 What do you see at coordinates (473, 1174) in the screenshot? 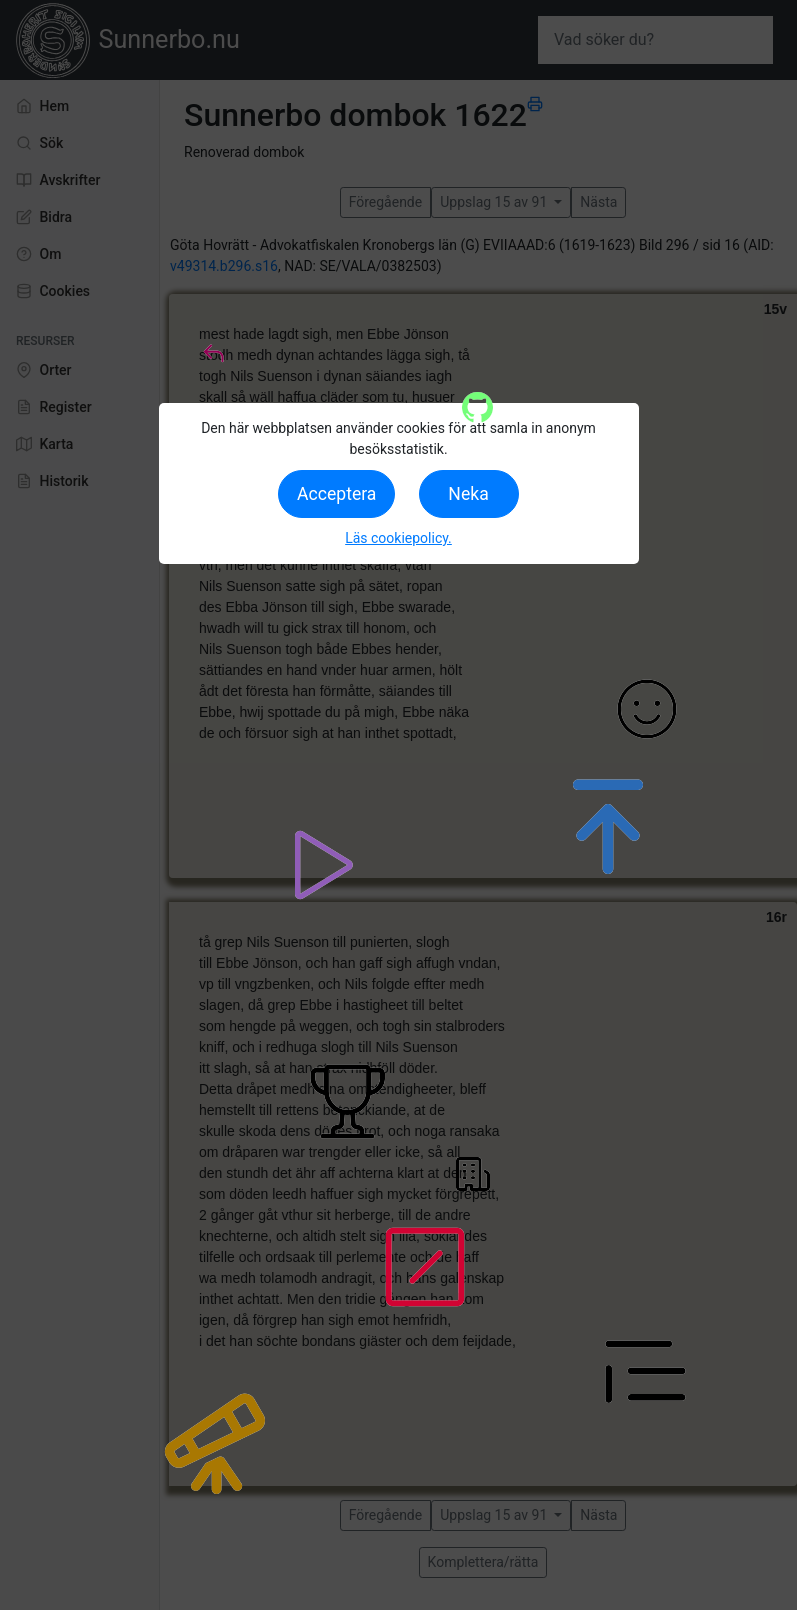
I see `view organization settings` at bounding box center [473, 1174].